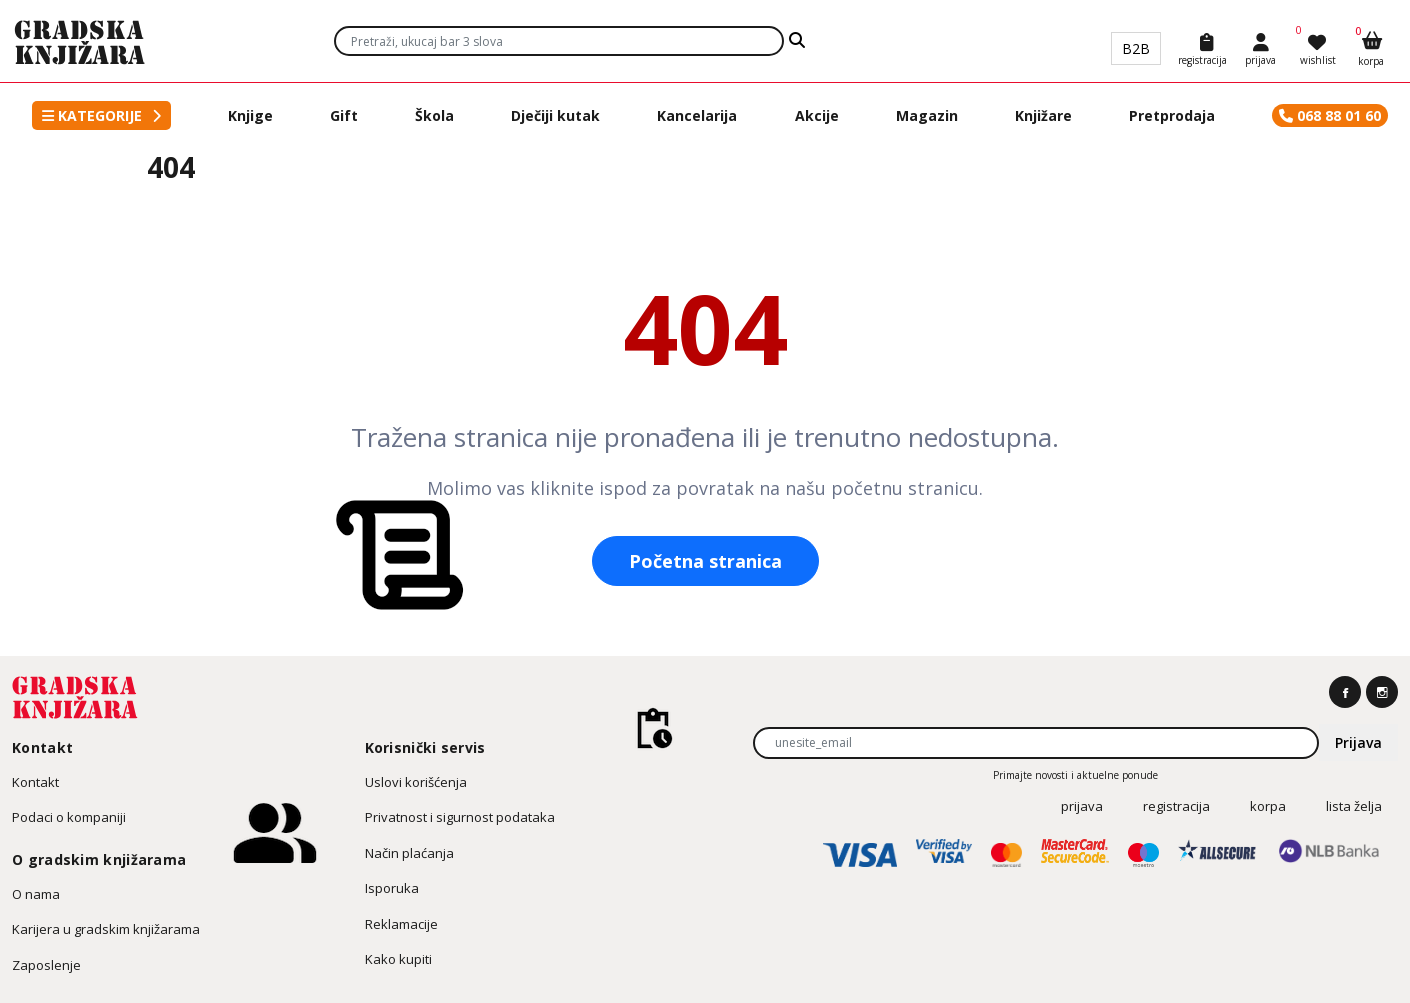 This screenshot has height=1003, width=1410. What do you see at coordinates (275, 833) in the screenshot?
I see `view contacts or people list` at bounding box center [275, 833].